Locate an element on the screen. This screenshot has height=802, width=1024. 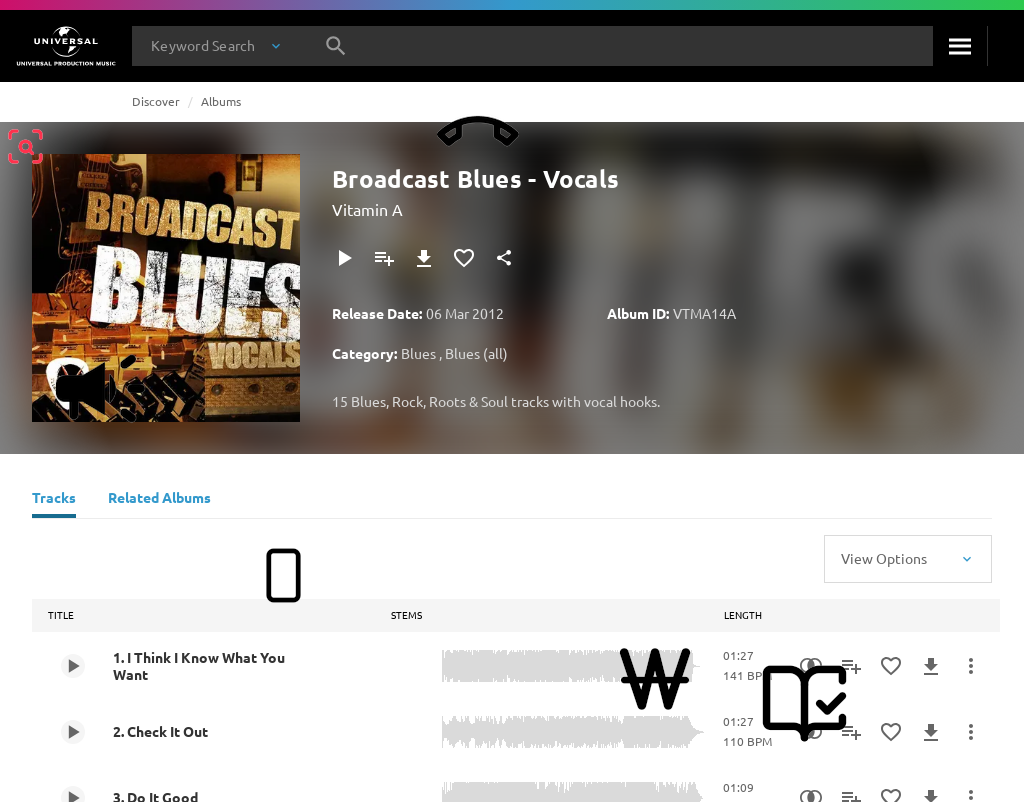
scan to search or identify an item is located at coordinates (25, 146).